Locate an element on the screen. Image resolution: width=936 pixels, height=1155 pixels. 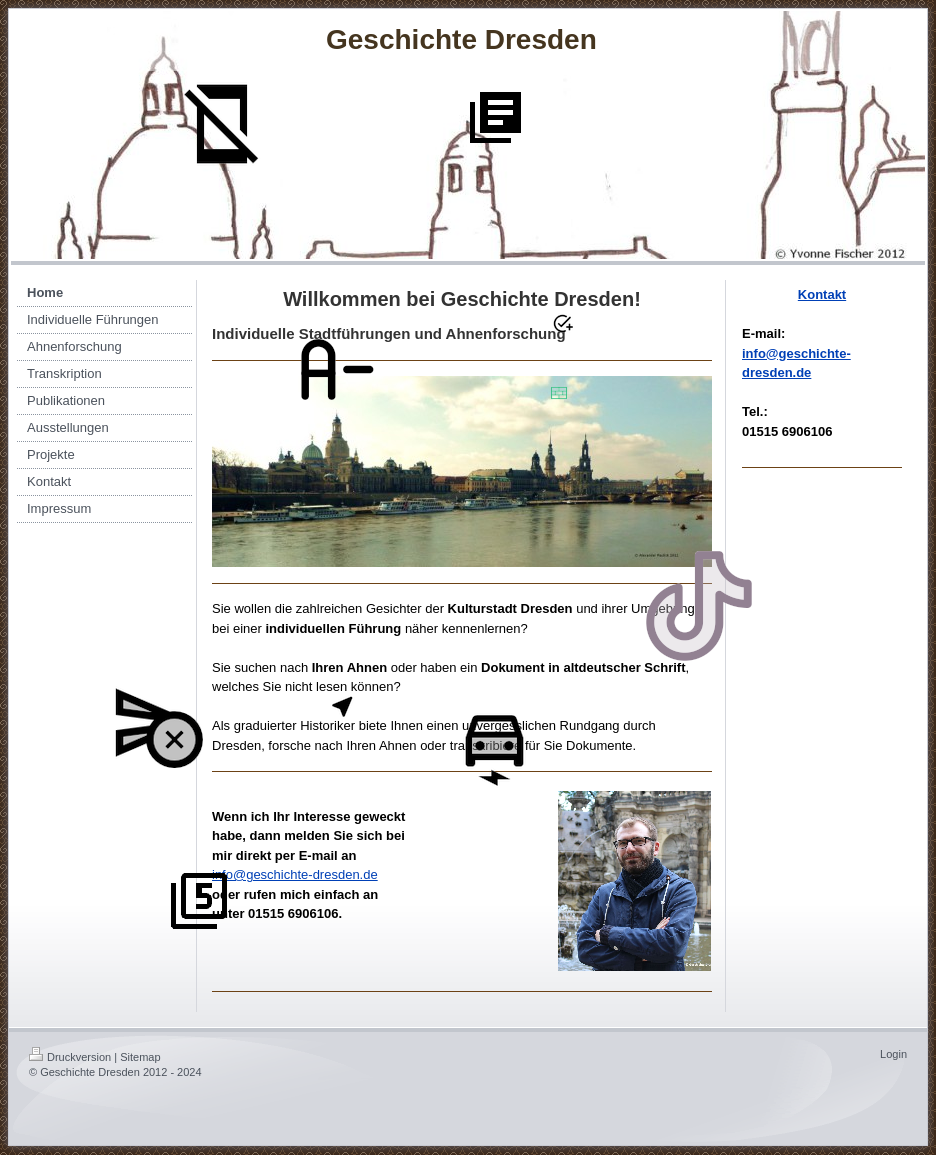
cancel a scheduled message is located at coordinates (157, 722).